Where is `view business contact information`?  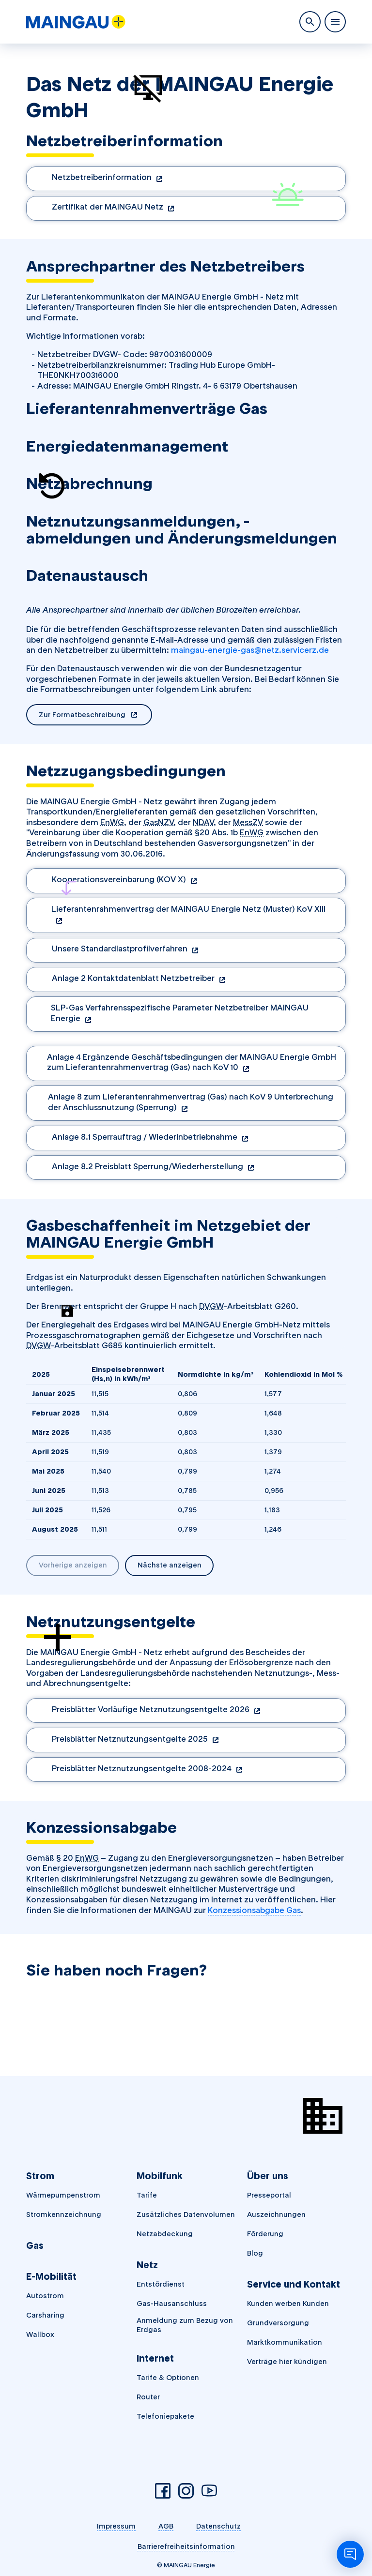
view business contact information is located at coordinates (323, 2116).